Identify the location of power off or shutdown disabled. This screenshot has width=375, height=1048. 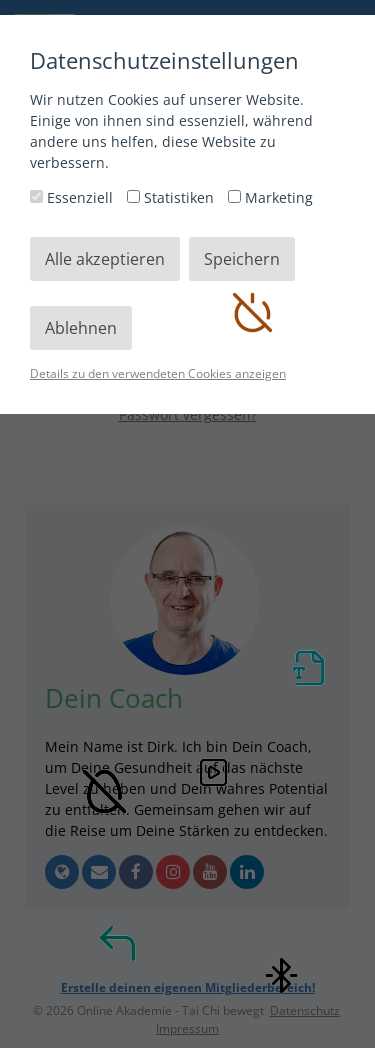
(252, 312).